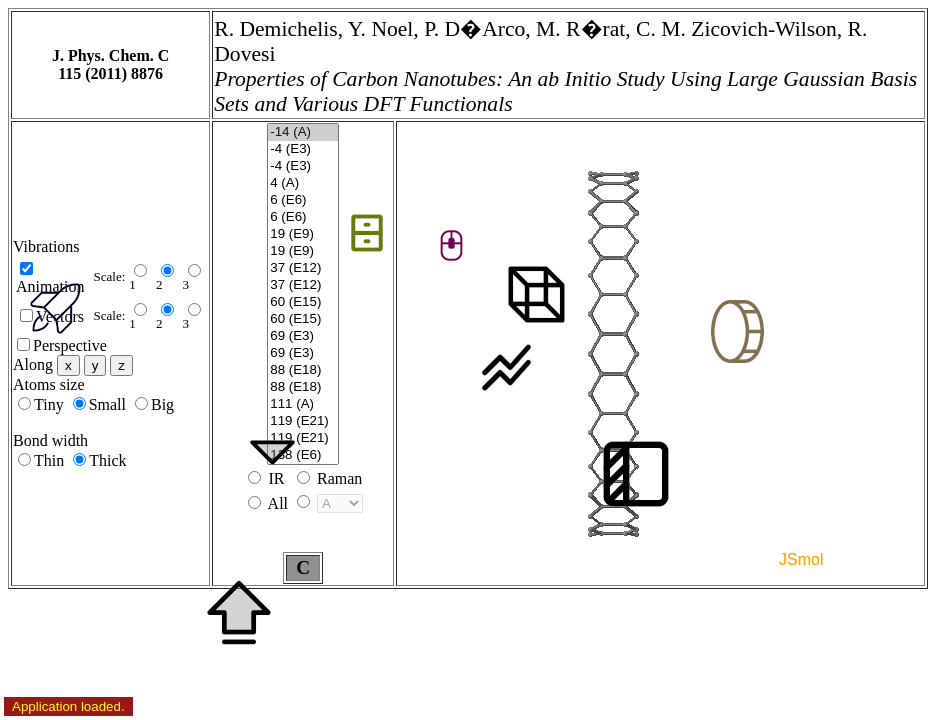  I want to click on view account balance or credits, so click(737, 331).